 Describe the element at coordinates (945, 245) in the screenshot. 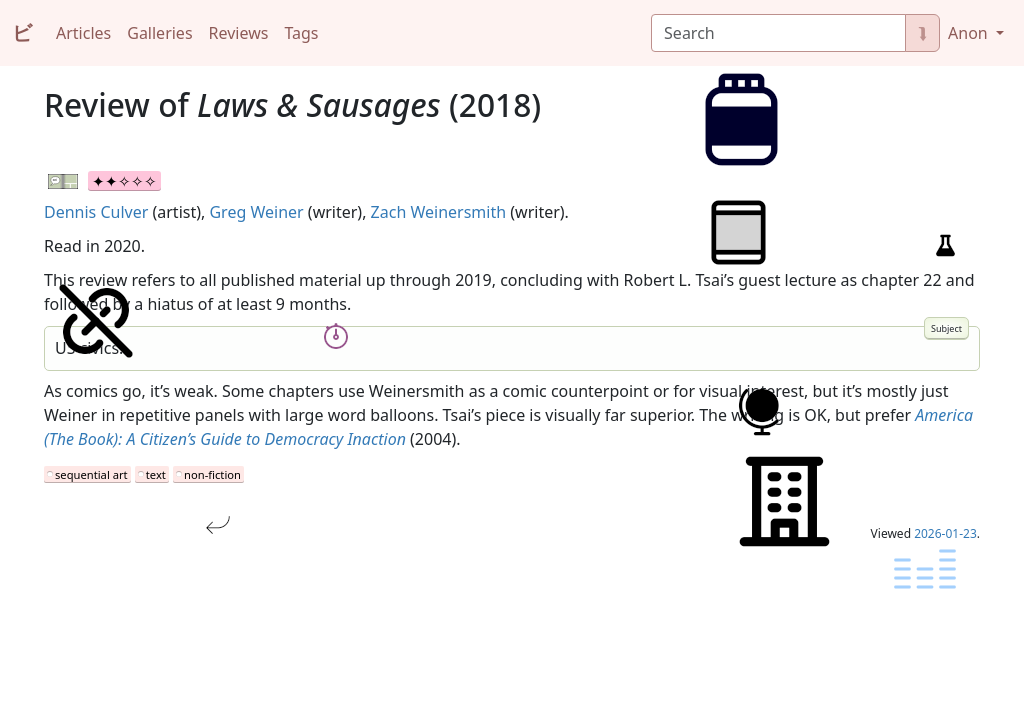

I see `access science or laboratory features` at that location.